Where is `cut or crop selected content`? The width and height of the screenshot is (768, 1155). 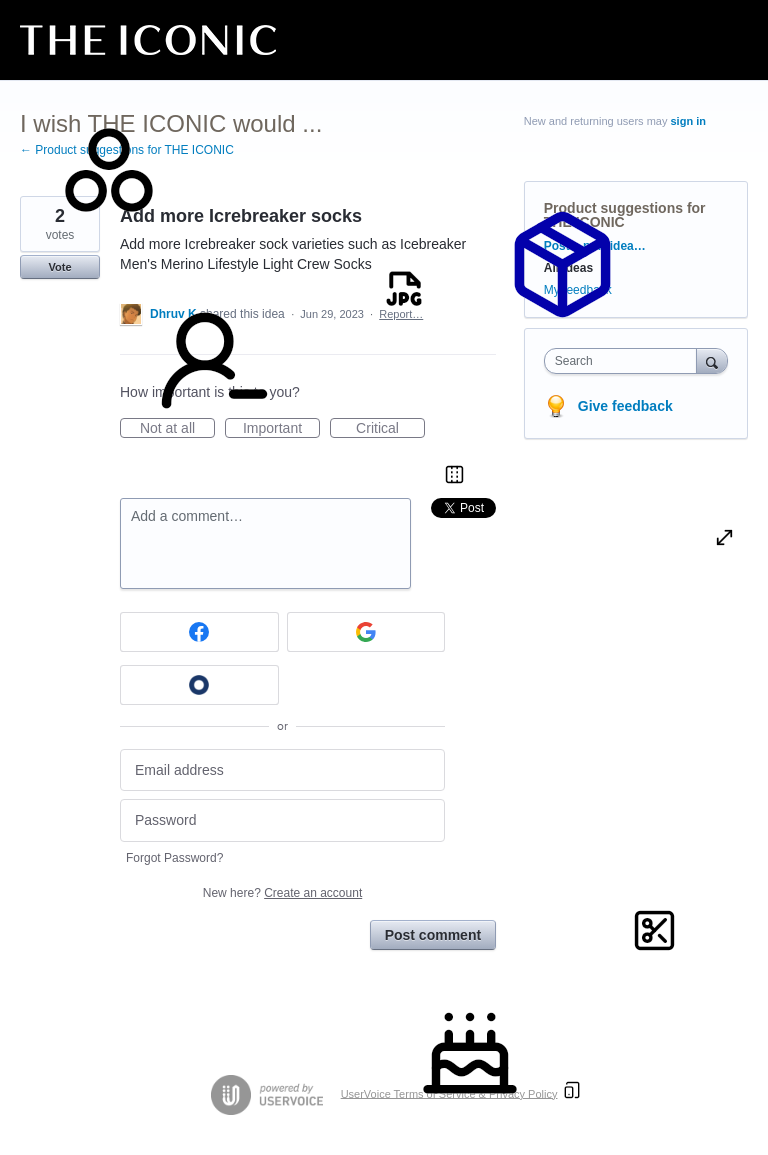 cut or crop selected content is located at coordinates (654, 930).